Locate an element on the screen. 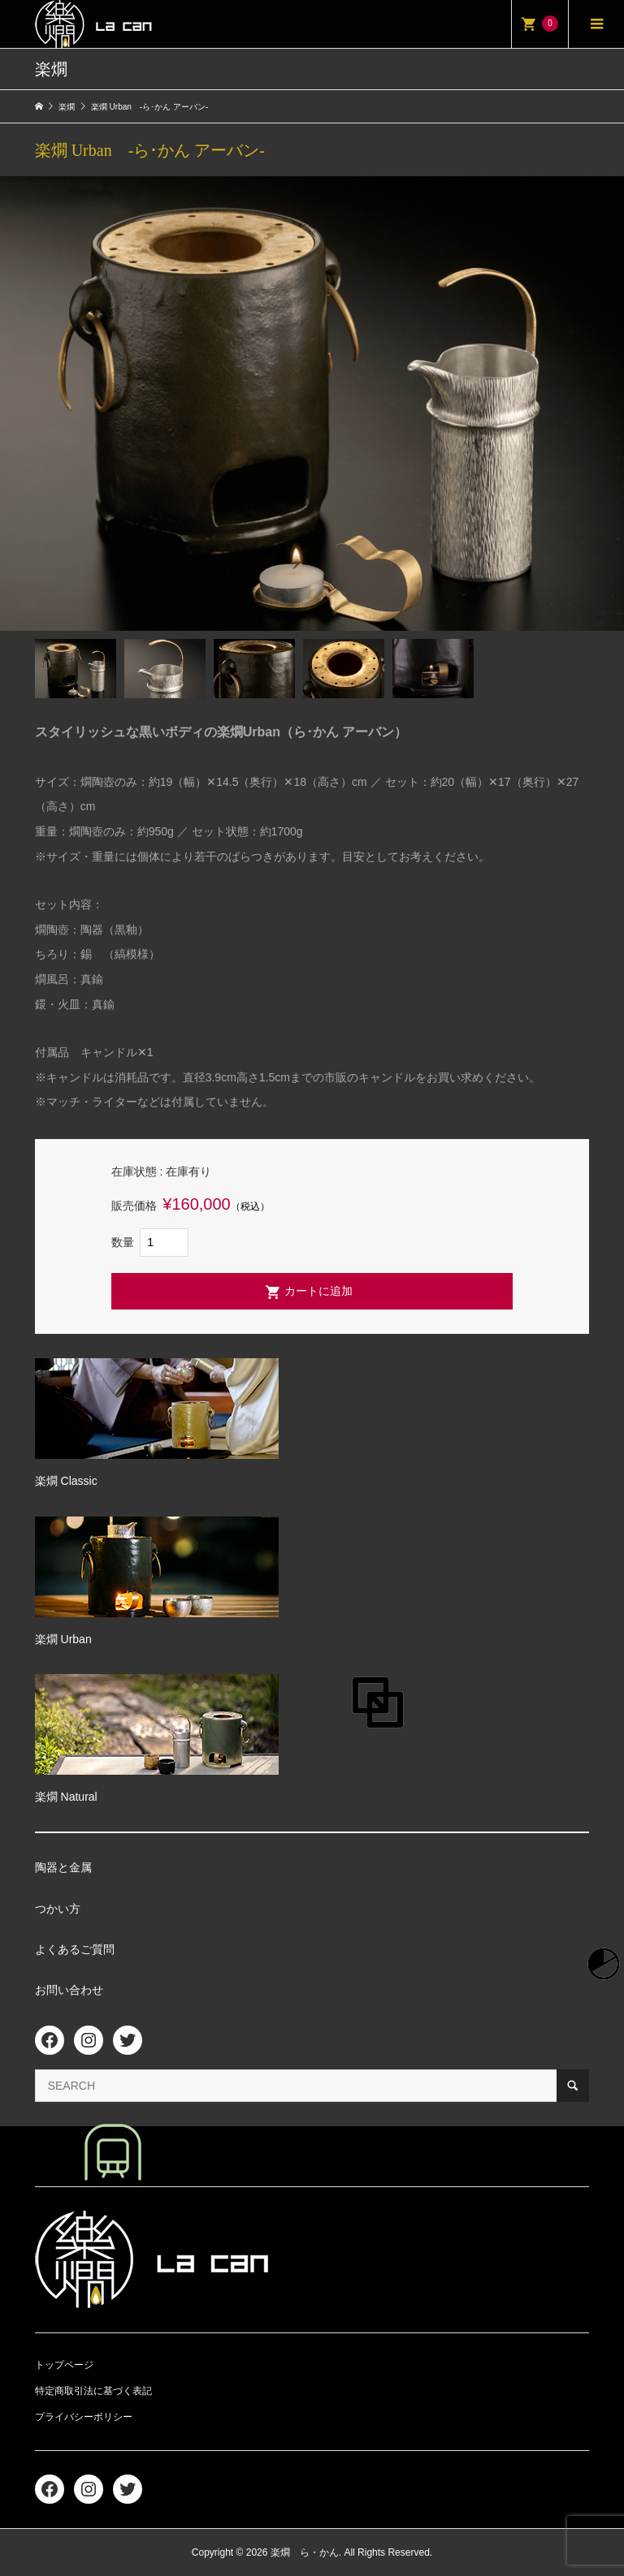 This screenshot has width=624, height=2576. view subway or metro transit options is located at coordinates (113, 2155).